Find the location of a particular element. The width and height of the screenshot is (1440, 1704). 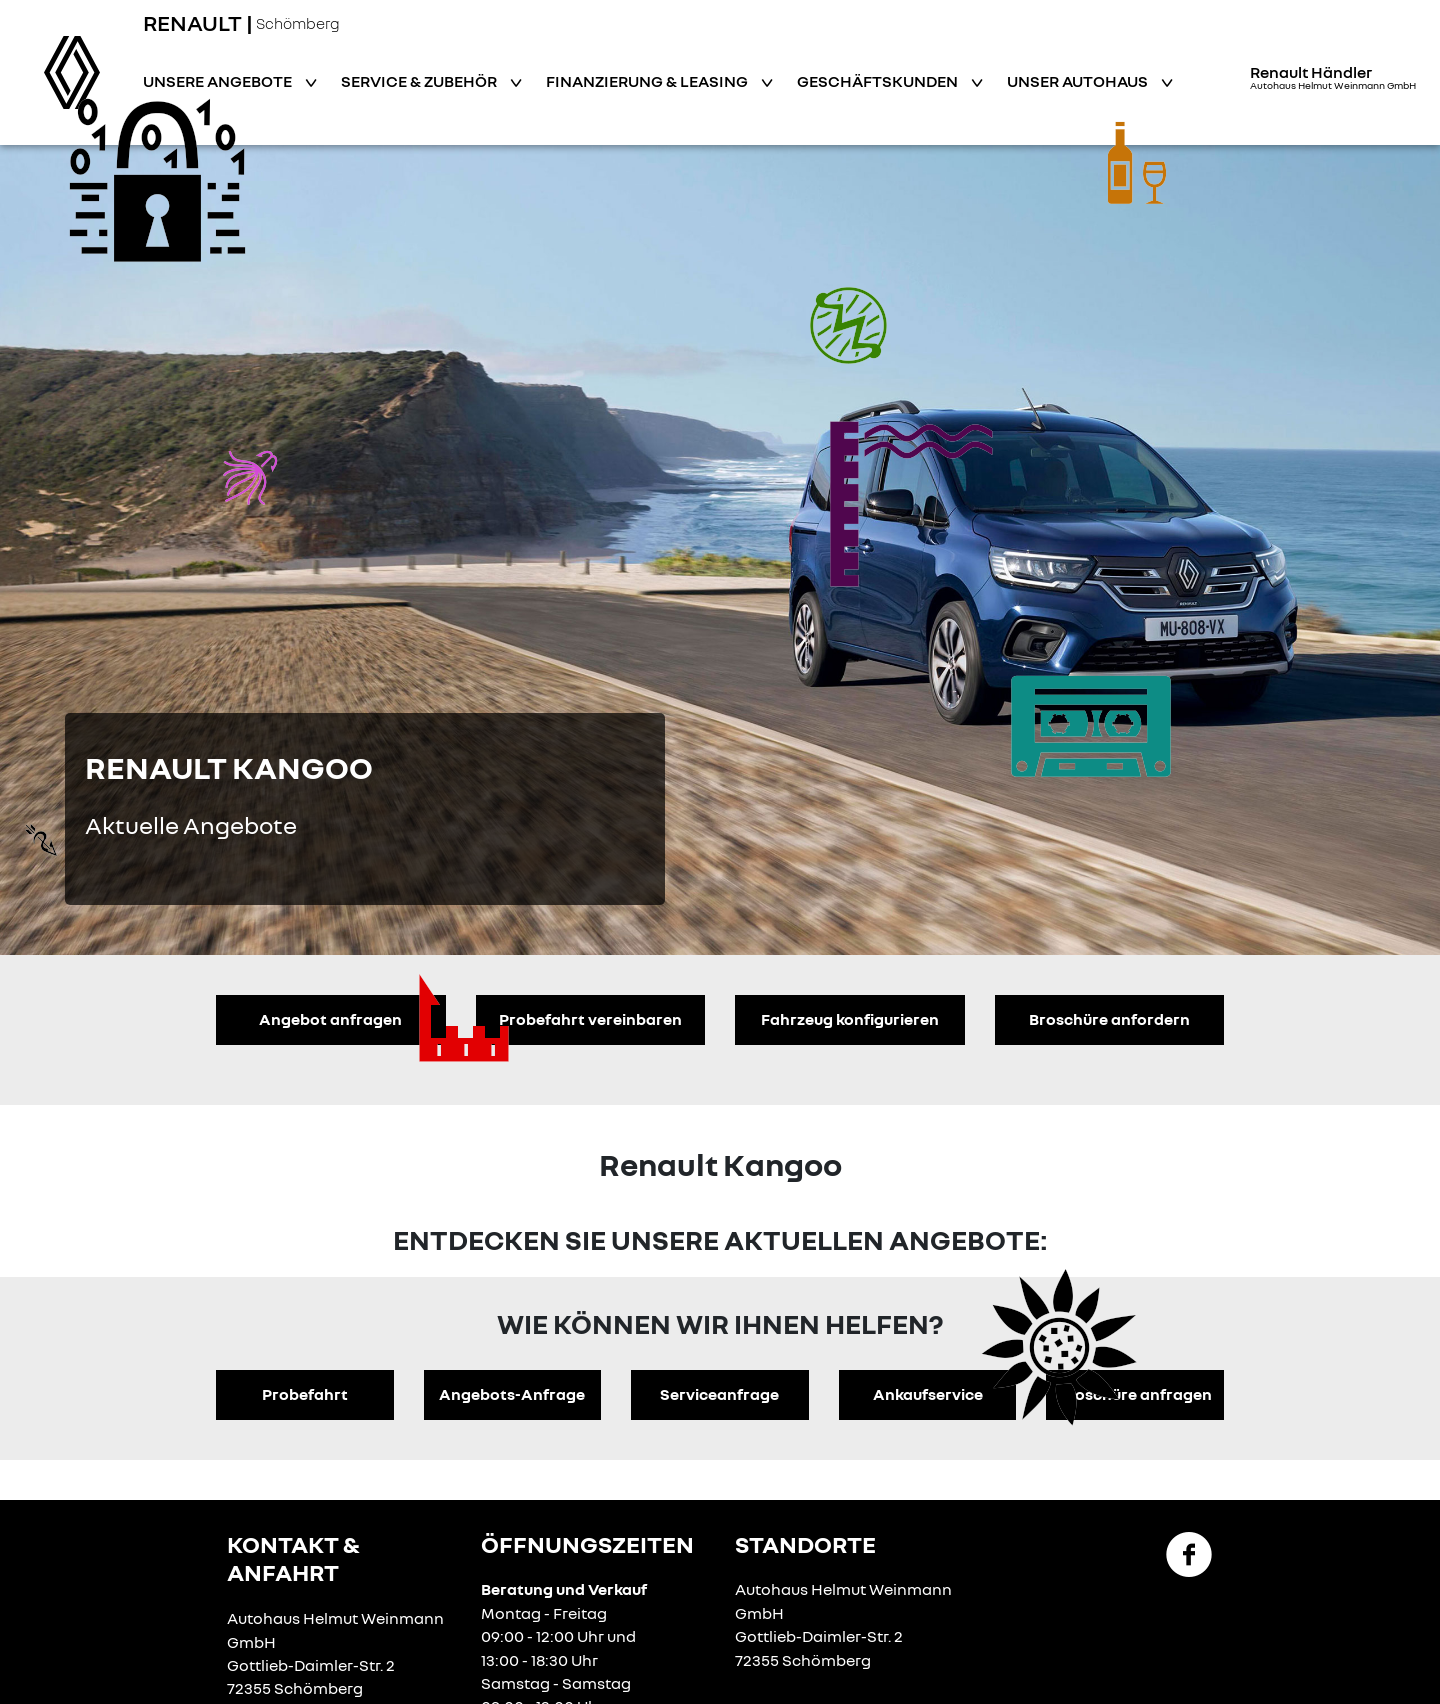

access retro or vintage audio content is located at coordinates (1091, 729).